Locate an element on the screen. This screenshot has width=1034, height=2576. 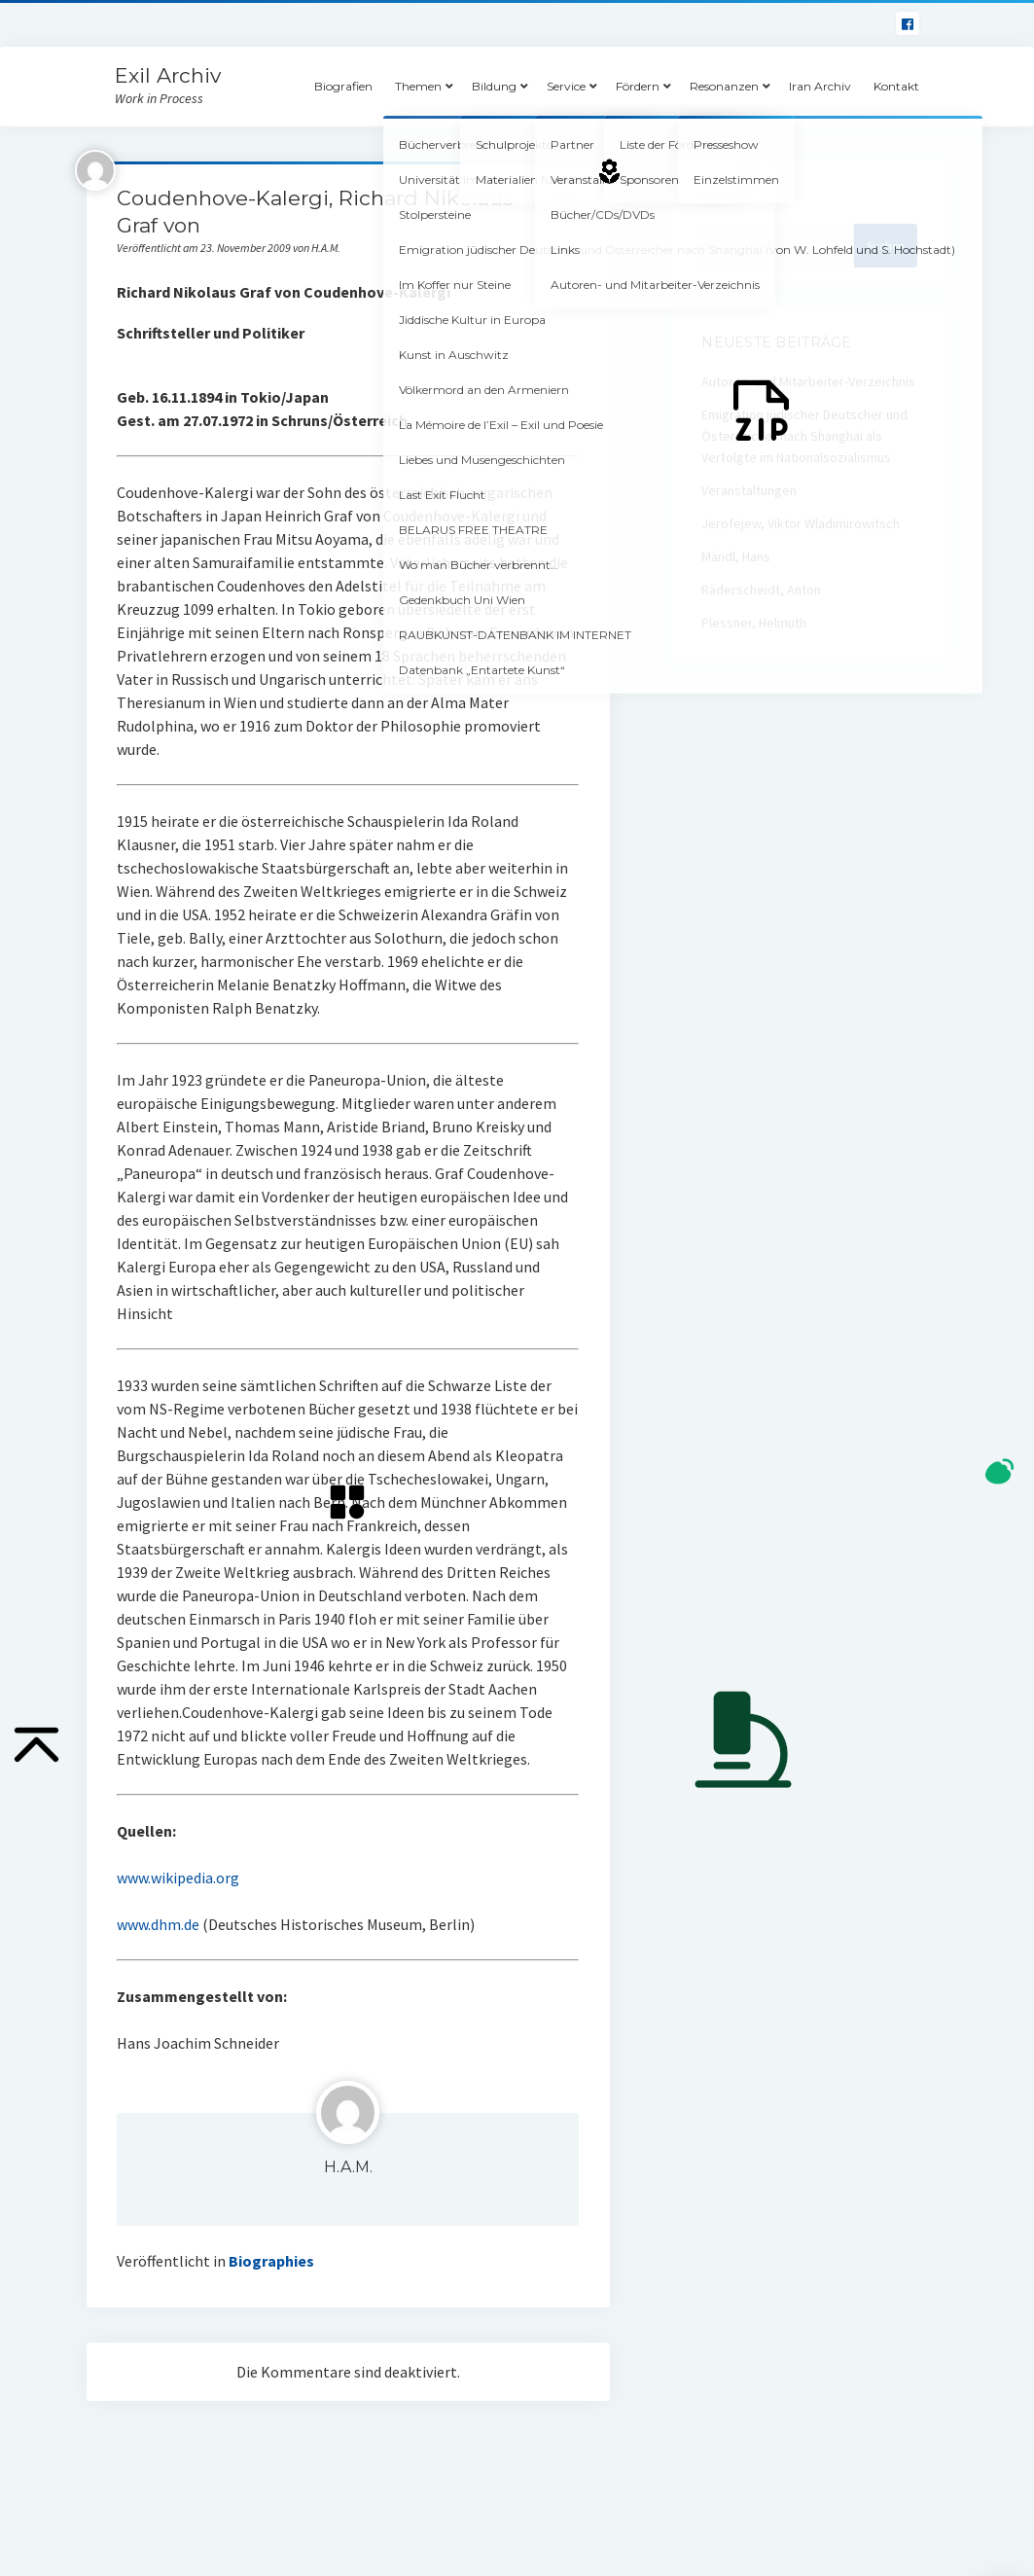
browse categories or sections is located at coordinates (347, 1502).